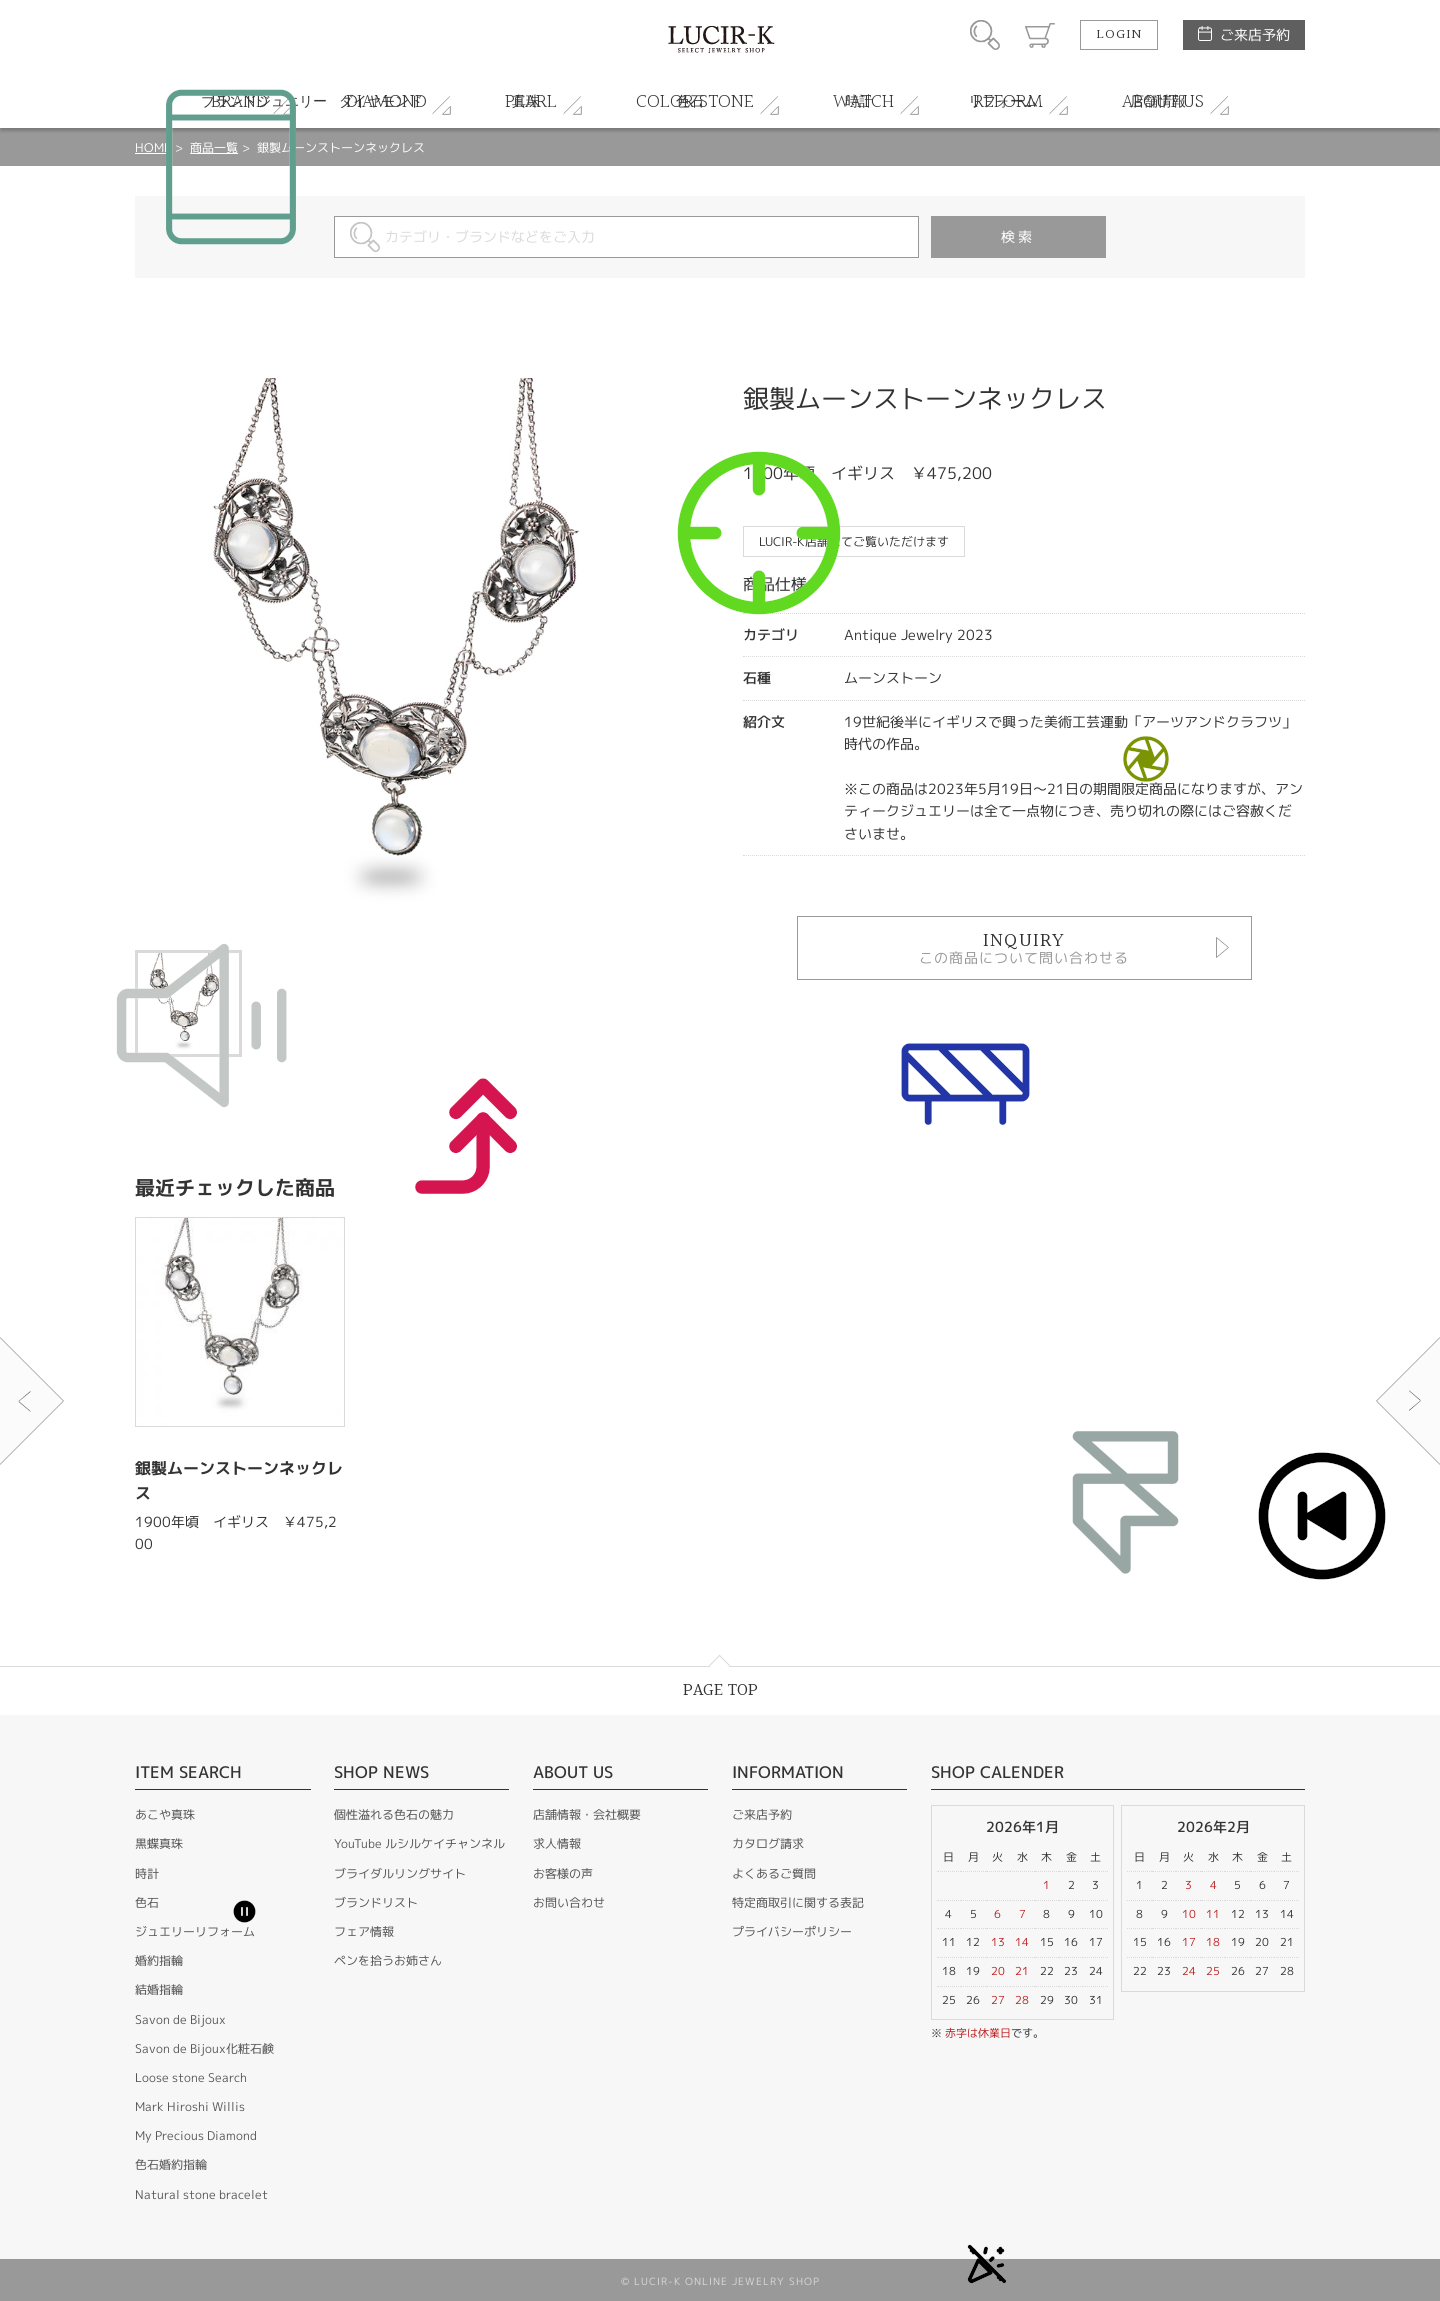  Describe the element at coordinates (469, 1139) in the screenshot. I see `move item to top of list` at that location.